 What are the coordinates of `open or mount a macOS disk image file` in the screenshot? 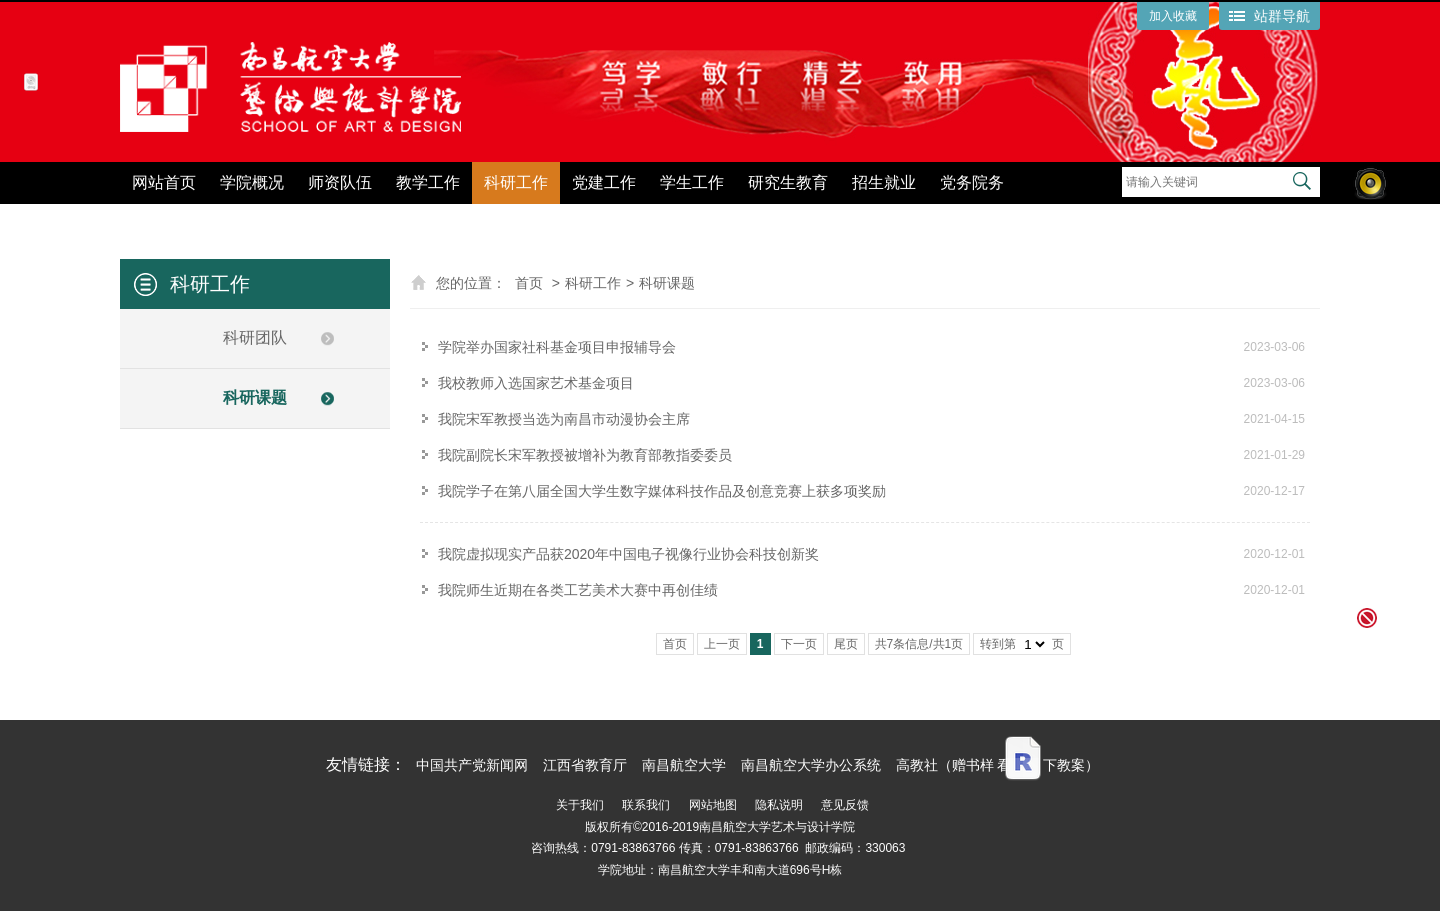 It's located at (31, 82).